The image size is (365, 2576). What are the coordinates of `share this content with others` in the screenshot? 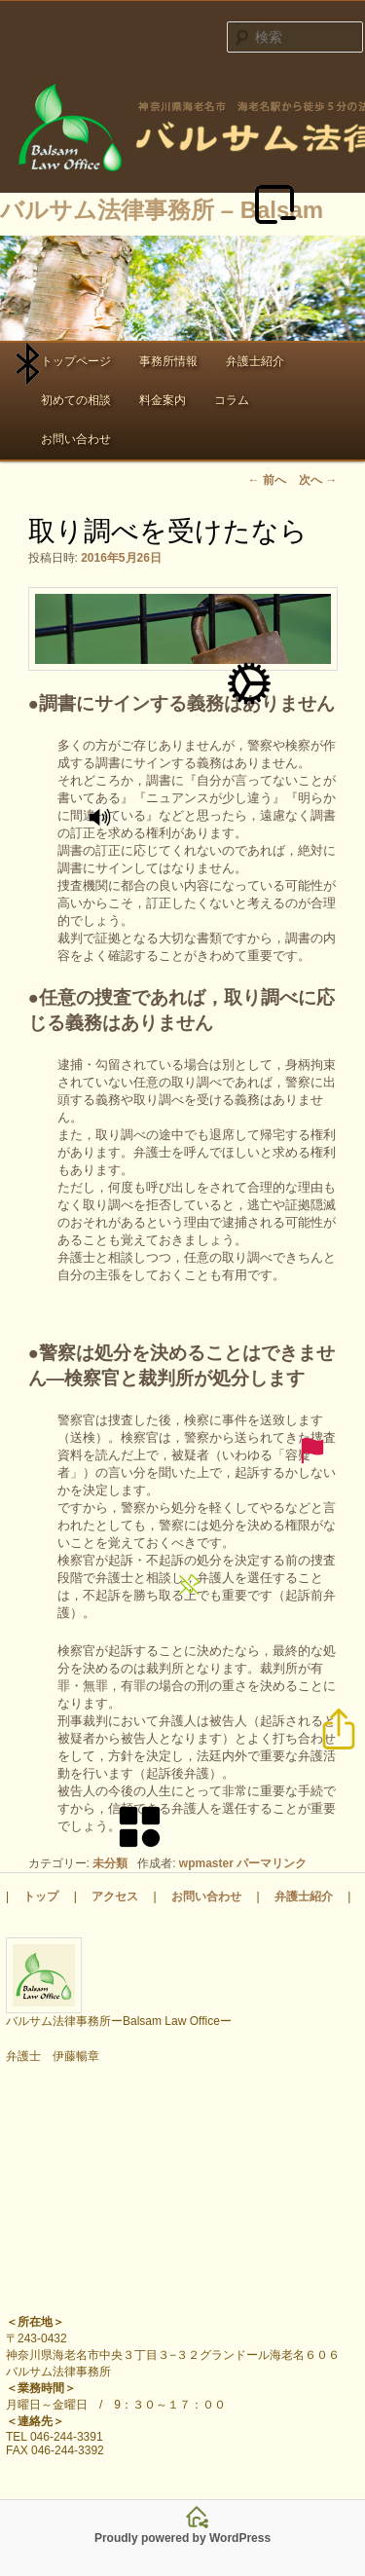 It's located at (339, 1729).